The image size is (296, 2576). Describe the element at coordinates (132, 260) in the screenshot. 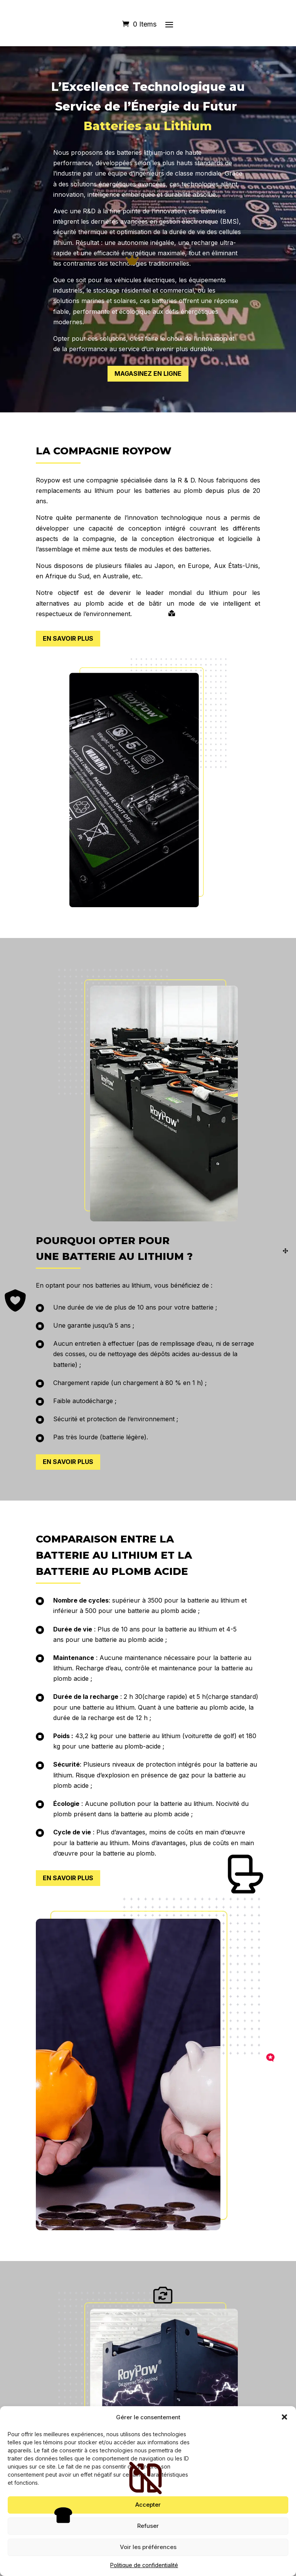

I see `web awesome brand icon` at that location.